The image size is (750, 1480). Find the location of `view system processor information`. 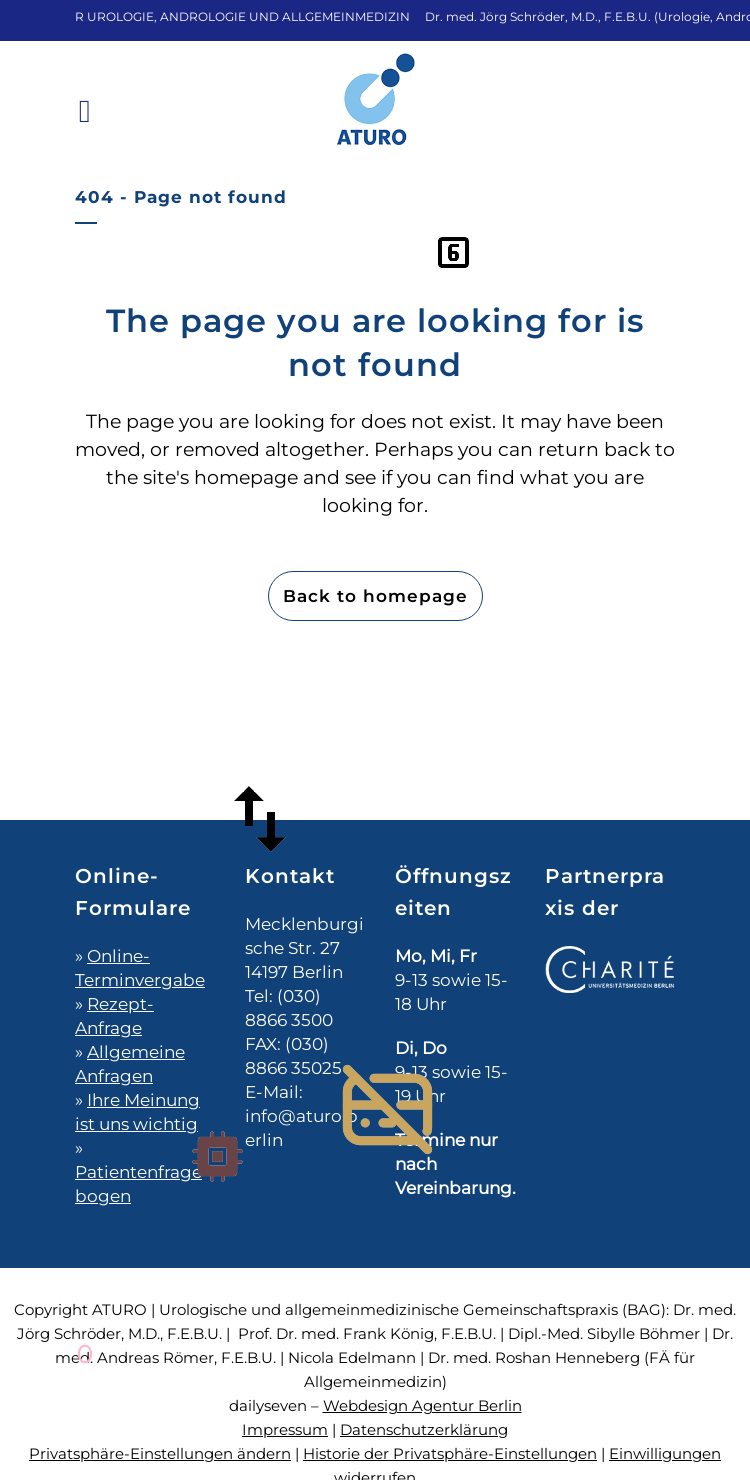

view system processor information is located at coordinates (217, 1156).